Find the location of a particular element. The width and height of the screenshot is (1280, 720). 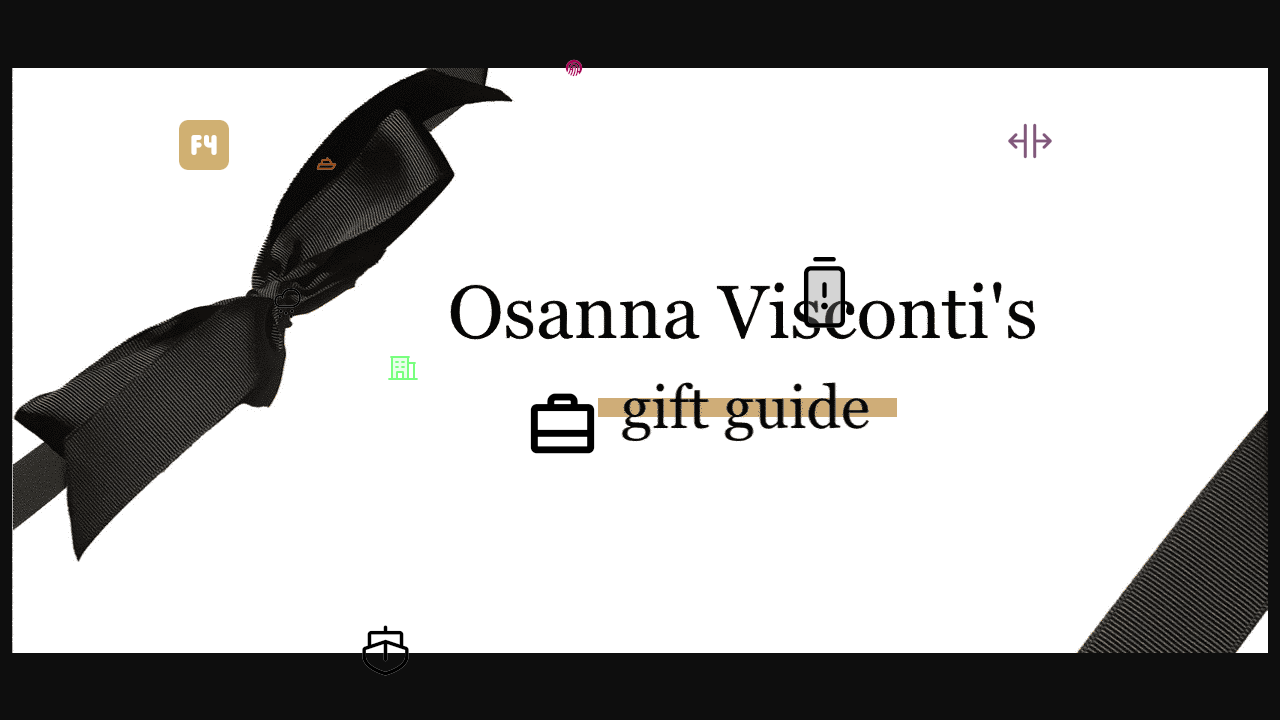

adjust horizontal split between panels is located at coordinates (1030, 141).